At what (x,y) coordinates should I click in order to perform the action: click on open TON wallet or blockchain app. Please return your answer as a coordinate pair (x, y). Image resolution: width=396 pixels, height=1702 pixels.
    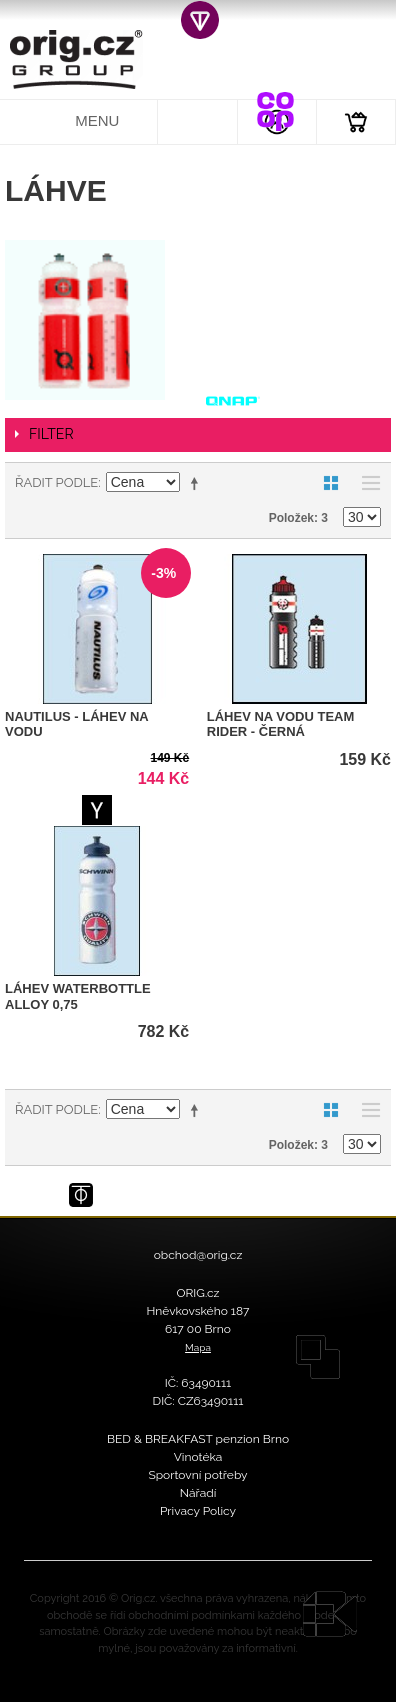
    Looking at the image, I should click on (200, 20).